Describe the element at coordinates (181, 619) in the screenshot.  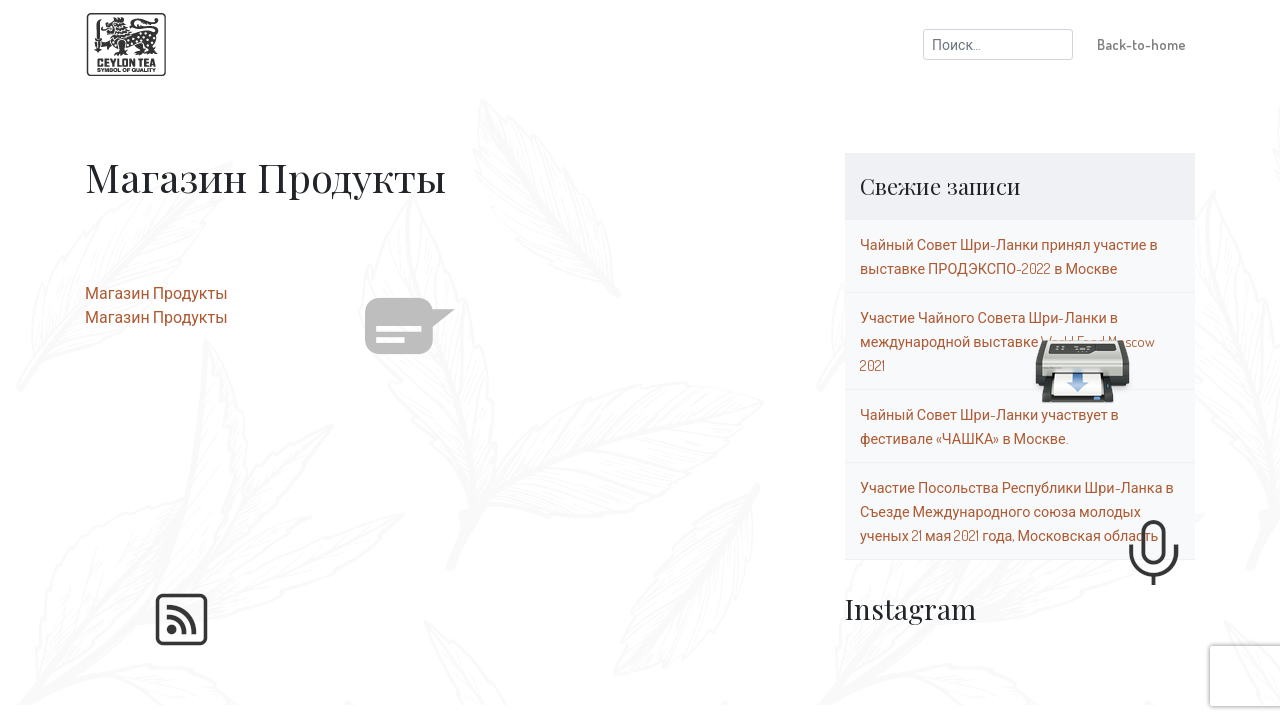
I see `access RSS feed reader` at that location.